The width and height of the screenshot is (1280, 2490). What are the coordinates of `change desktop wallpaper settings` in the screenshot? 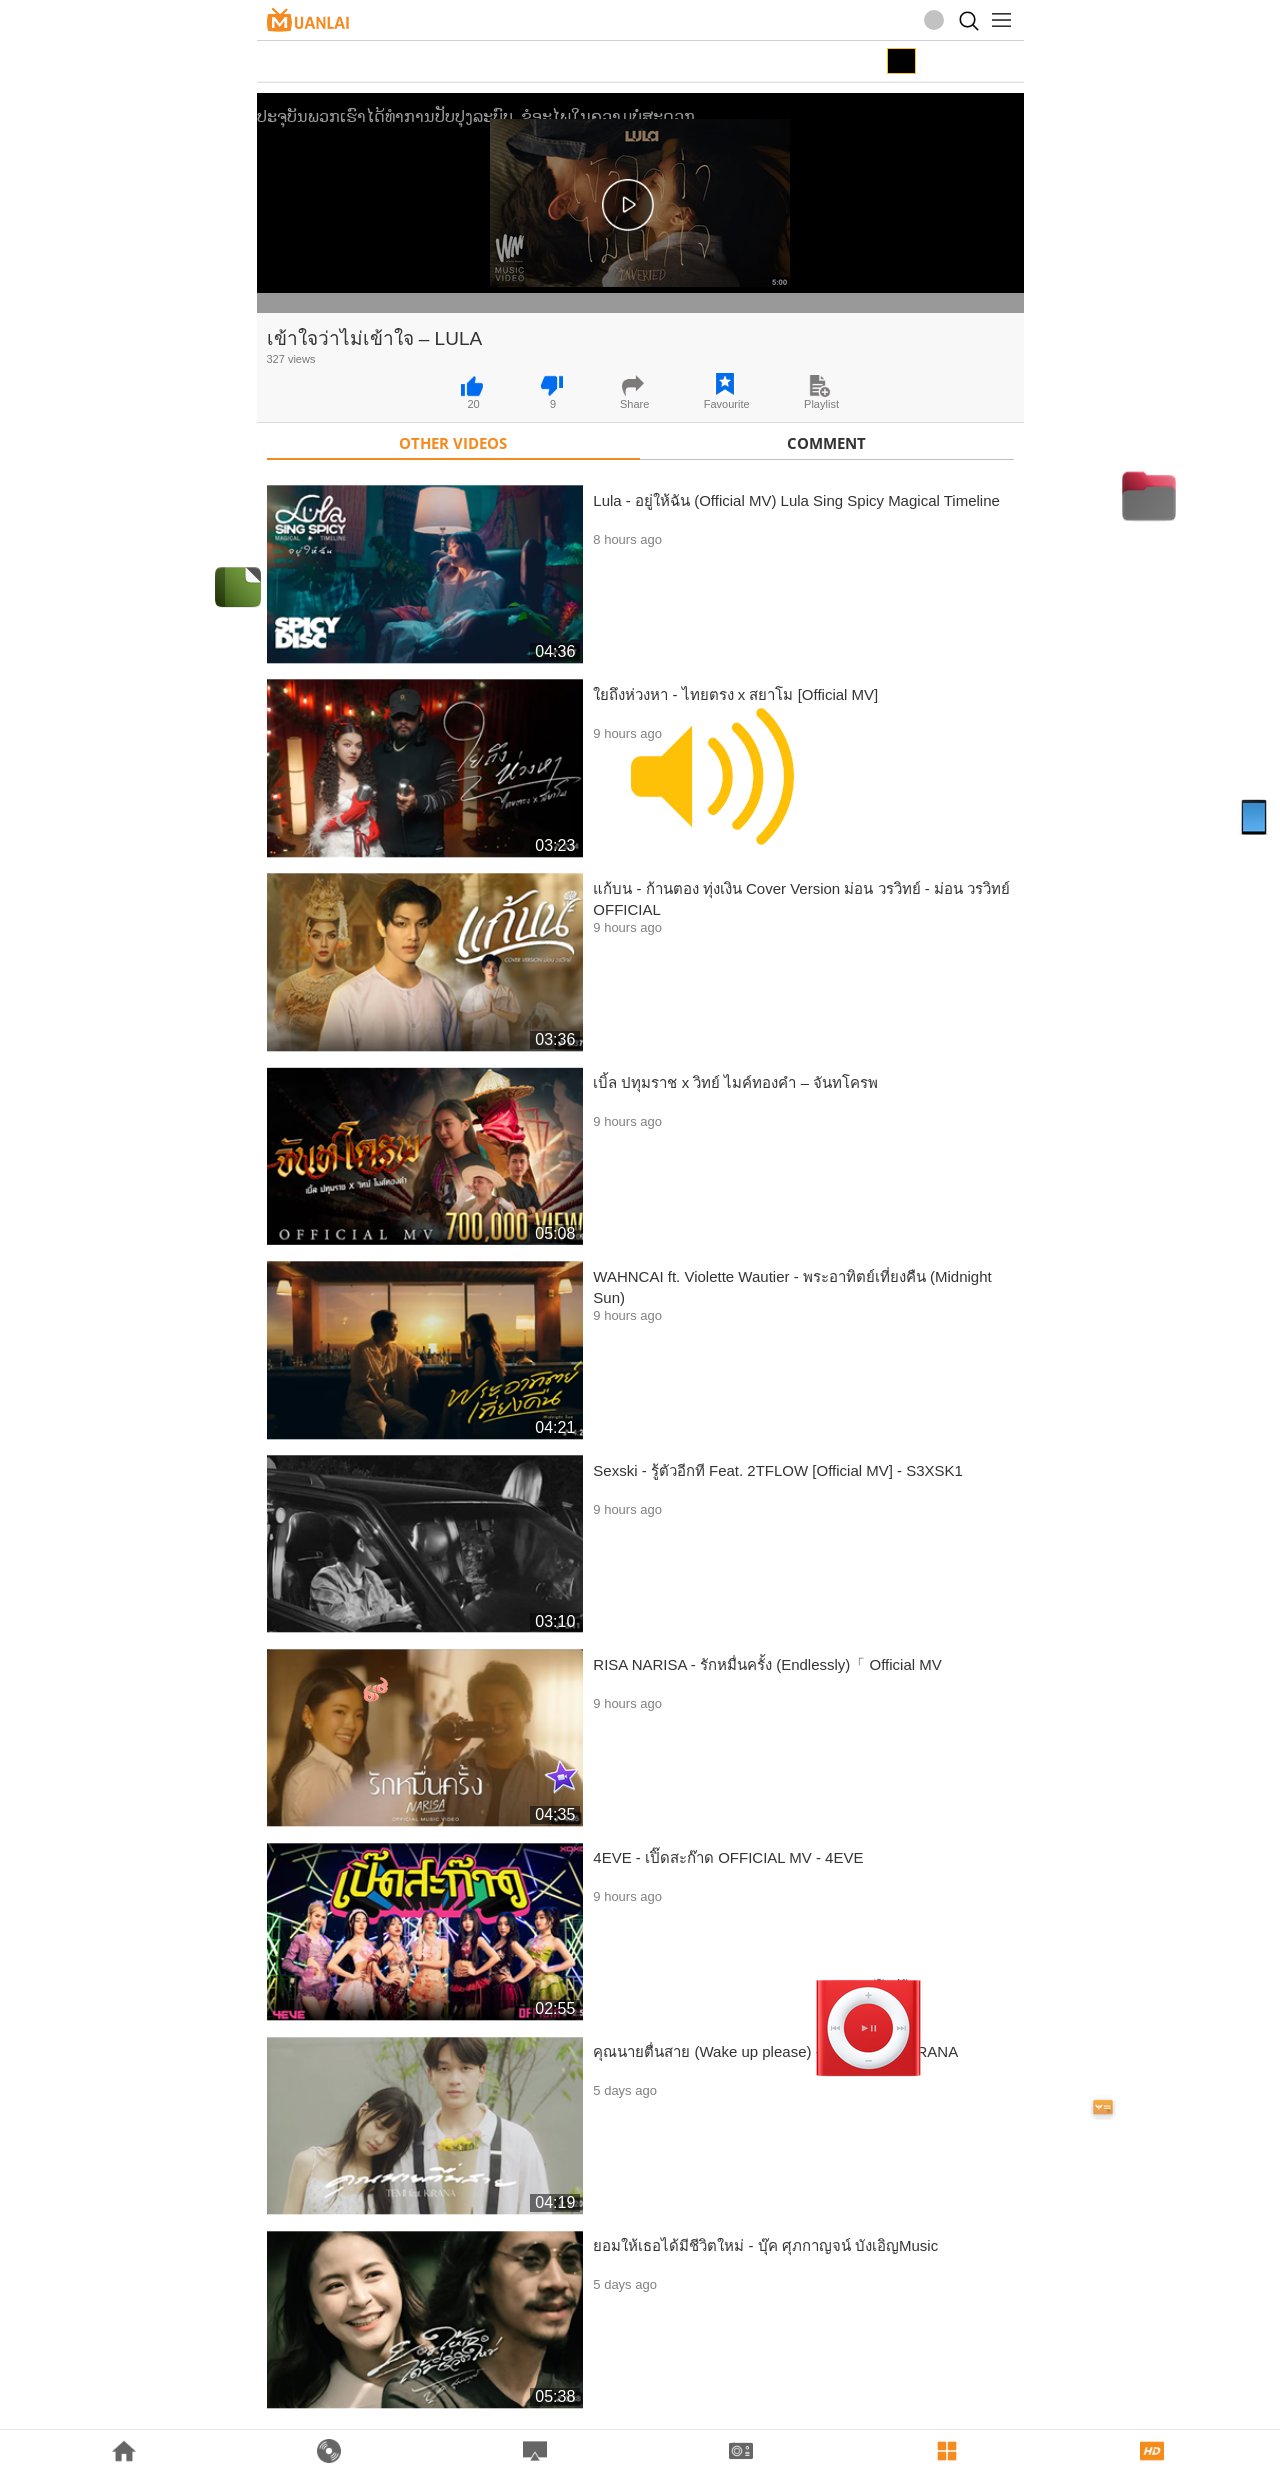 It's located at (238, 586).